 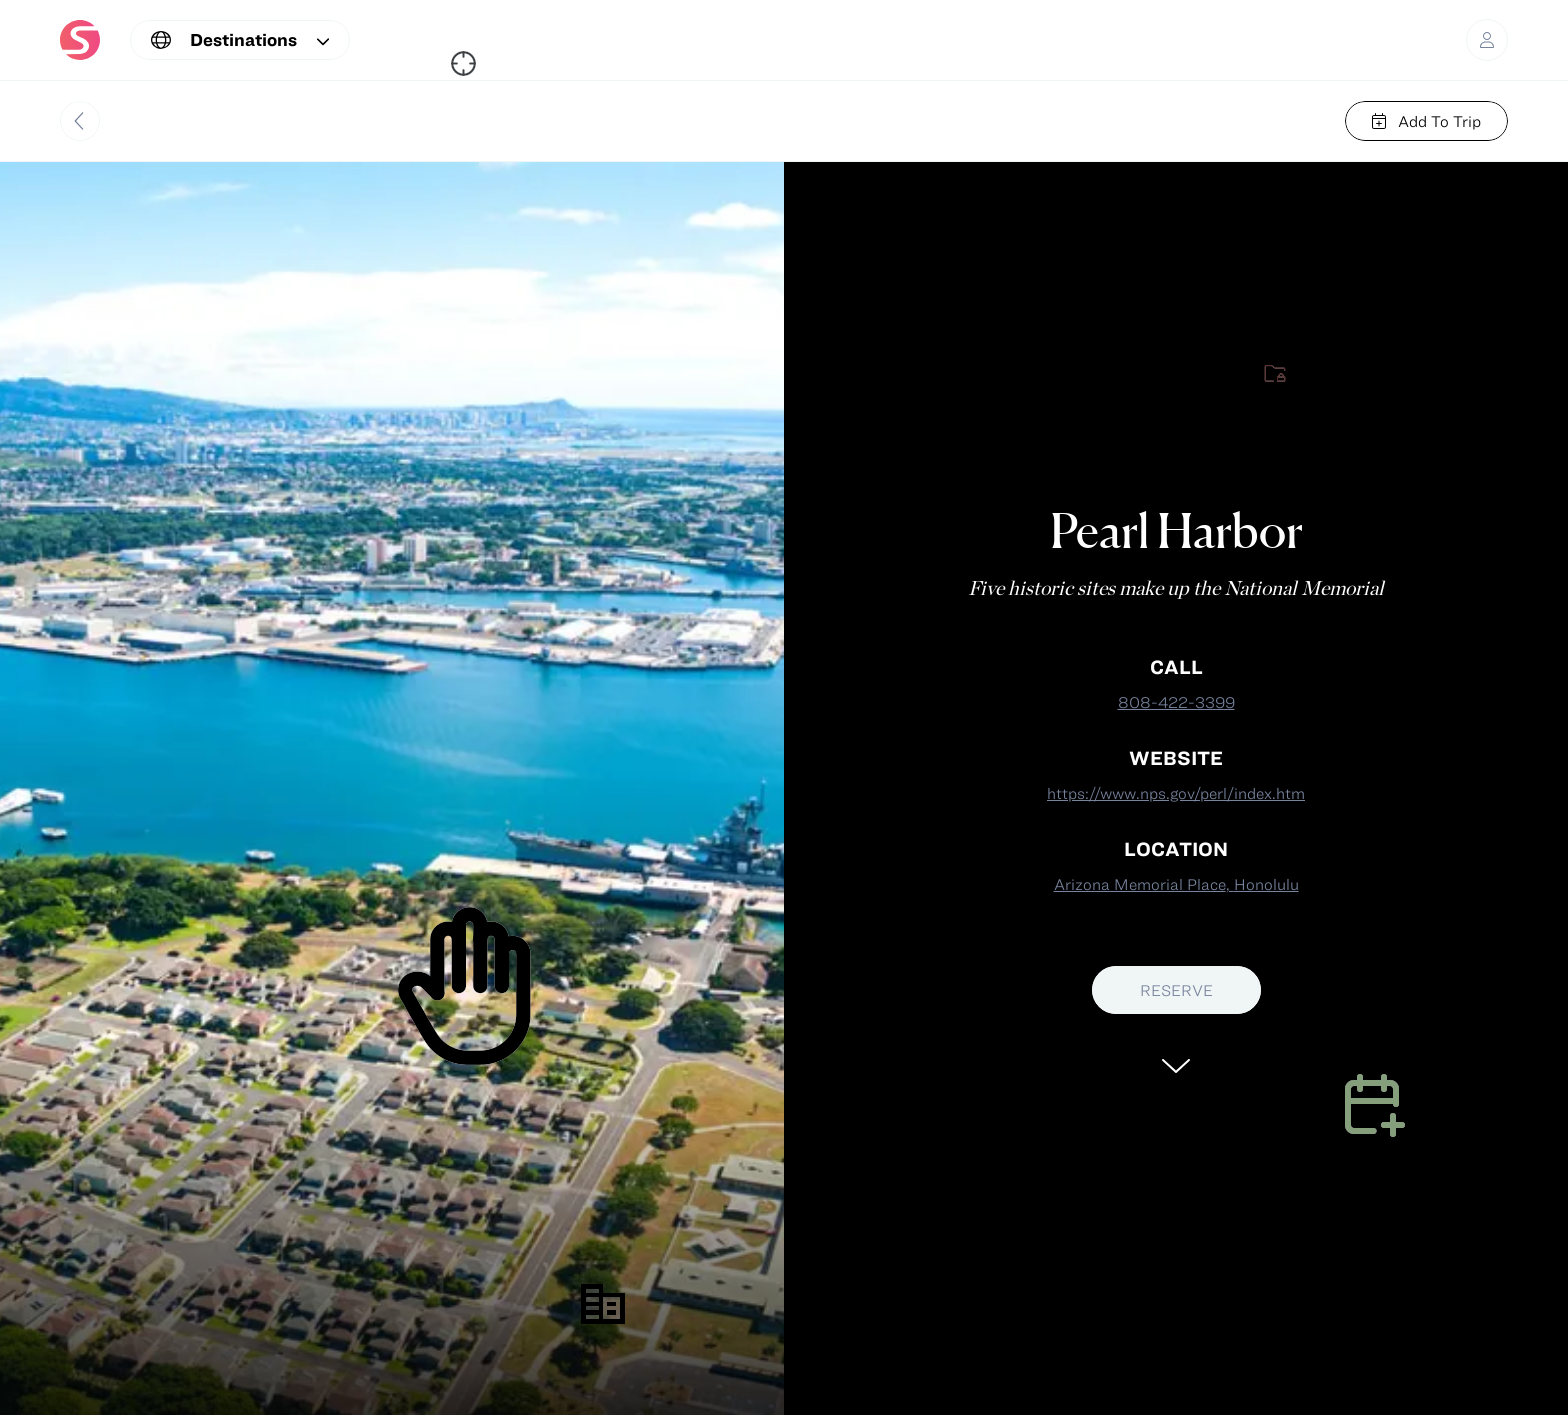 What do you see at coordinates (1275, 373) in the screenshot?
I see `access a password-protected folder` at bounding box center [1275, 373].